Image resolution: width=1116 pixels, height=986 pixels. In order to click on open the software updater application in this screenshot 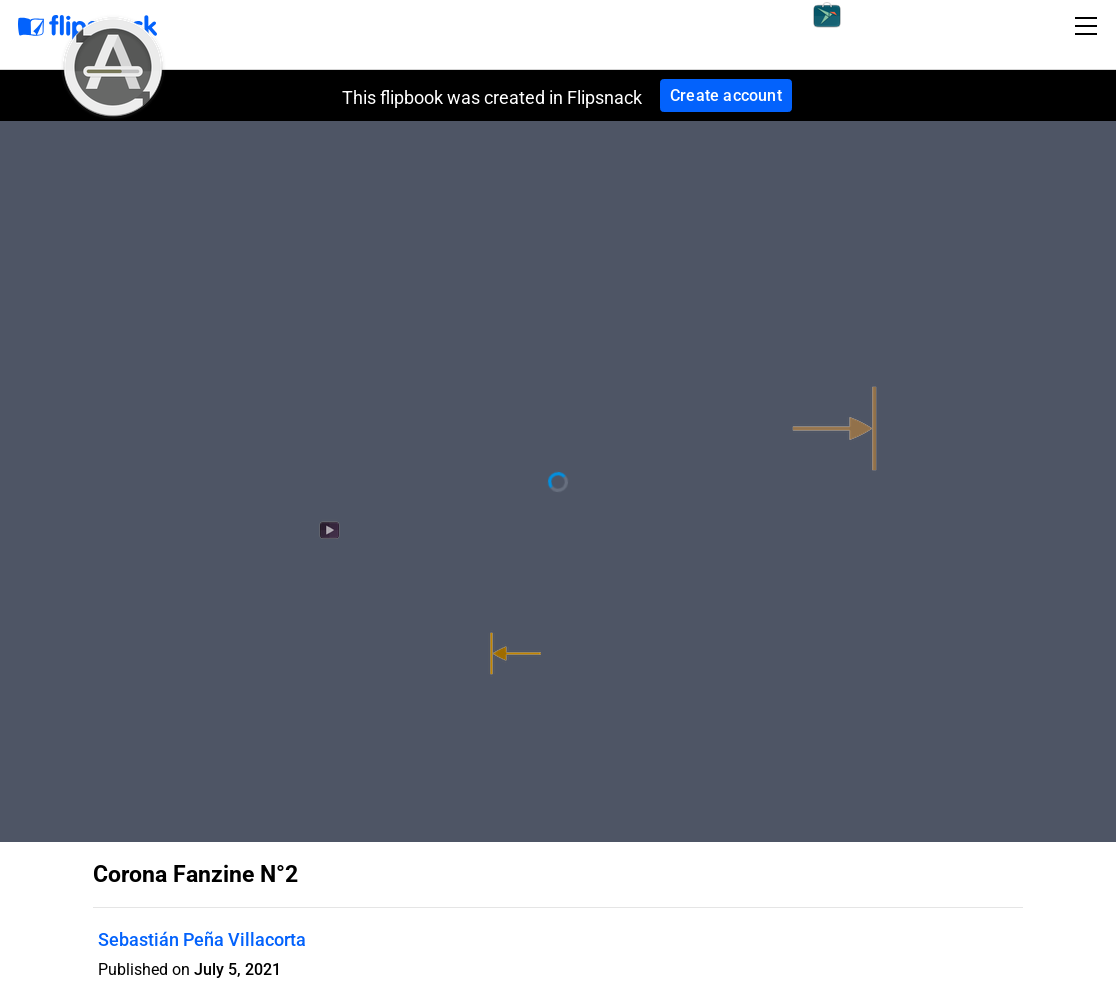, I will do `click(113, 67)`.